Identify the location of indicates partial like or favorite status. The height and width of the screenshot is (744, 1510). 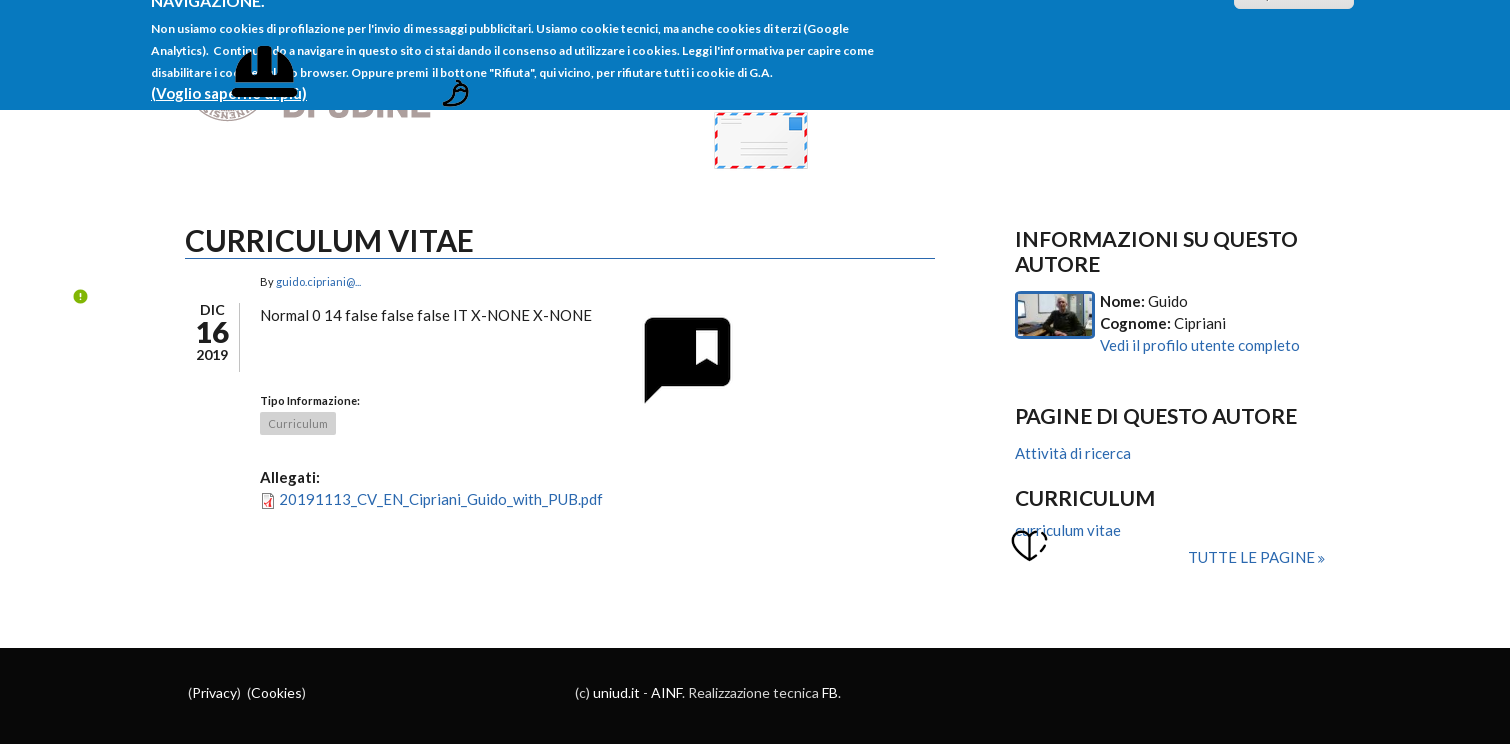
(1029, 544).